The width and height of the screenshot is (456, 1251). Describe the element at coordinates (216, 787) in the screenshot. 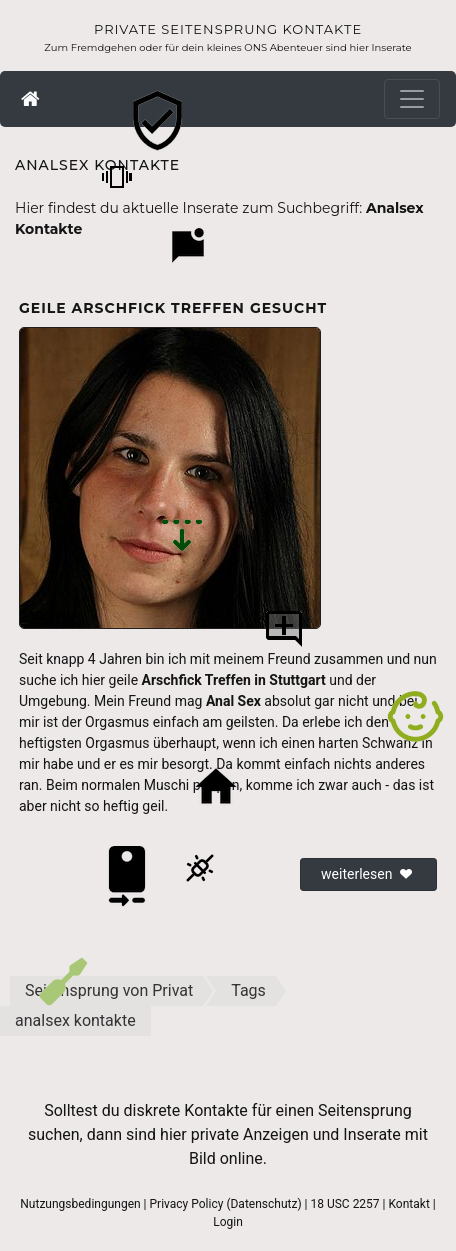

I see `navigate to home screen` at that location.